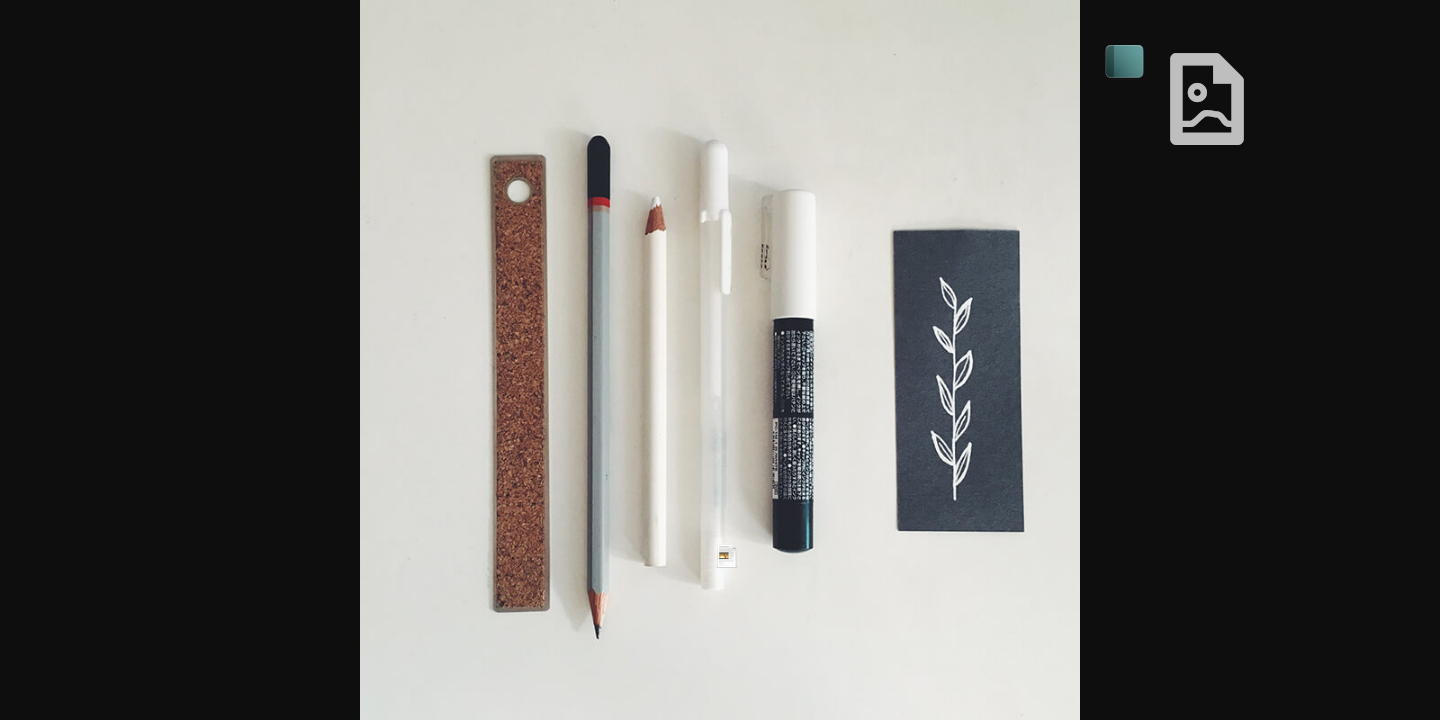 Image resolution: width=1440 pixels, height=720 pixels. I want to click on open a document file, so click(727, 556).